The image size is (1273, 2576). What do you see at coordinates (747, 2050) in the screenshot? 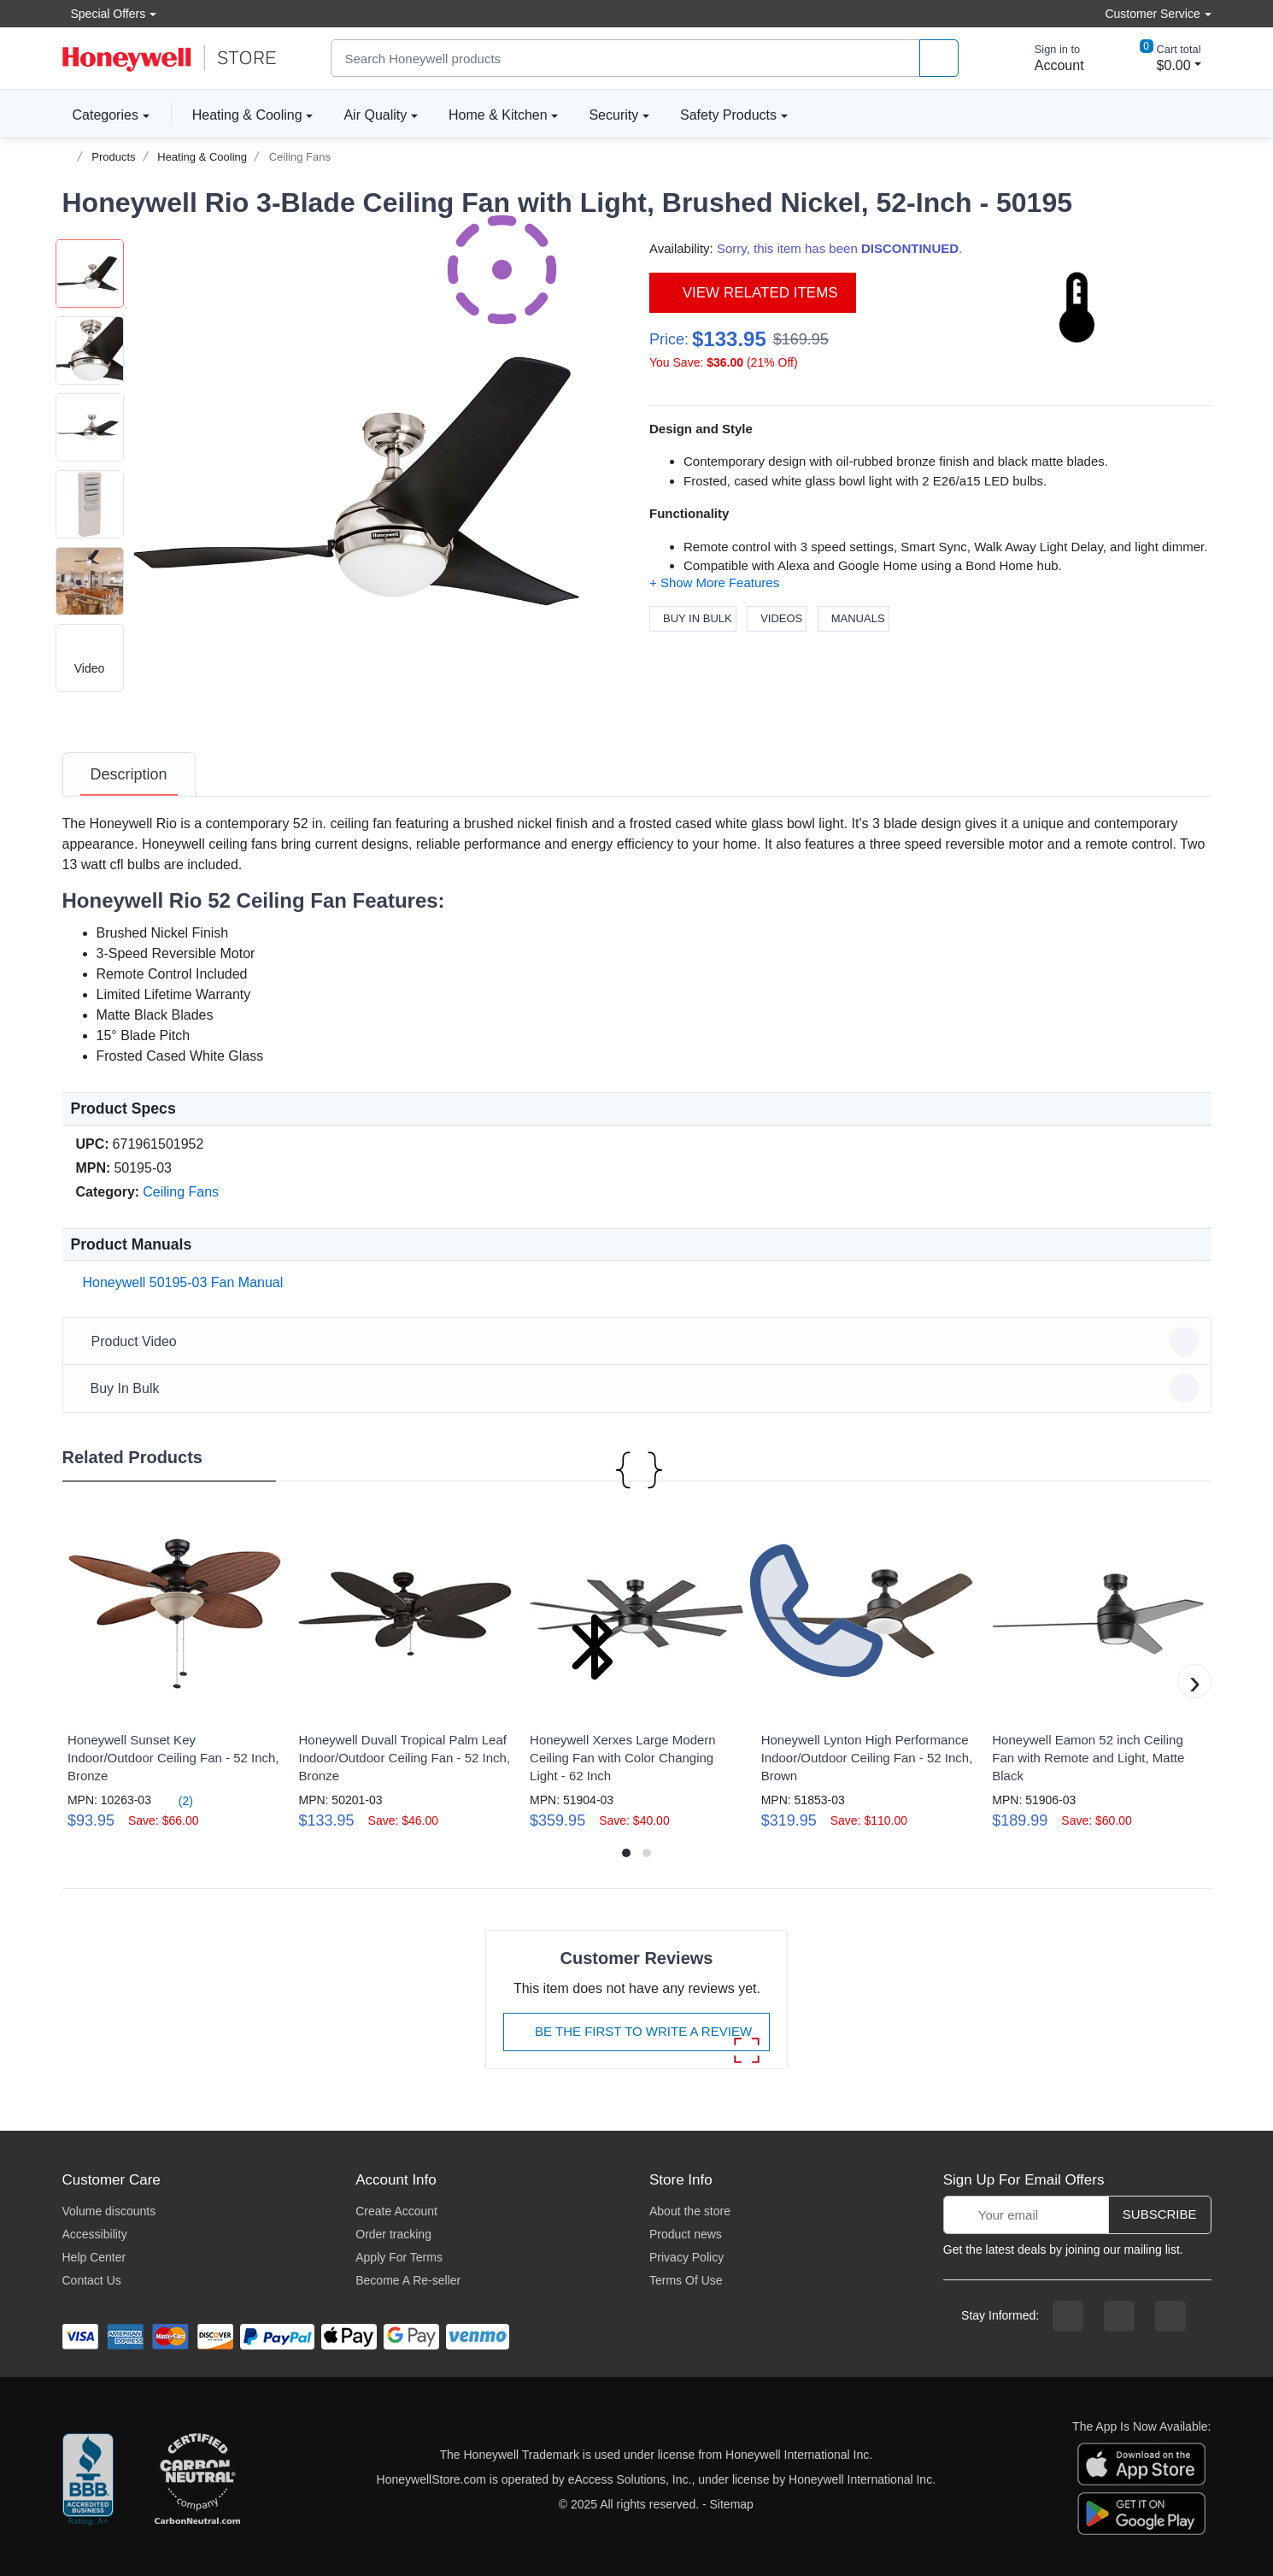
I see `expand to fullscreen mode` at bounding box center [747, 2050].